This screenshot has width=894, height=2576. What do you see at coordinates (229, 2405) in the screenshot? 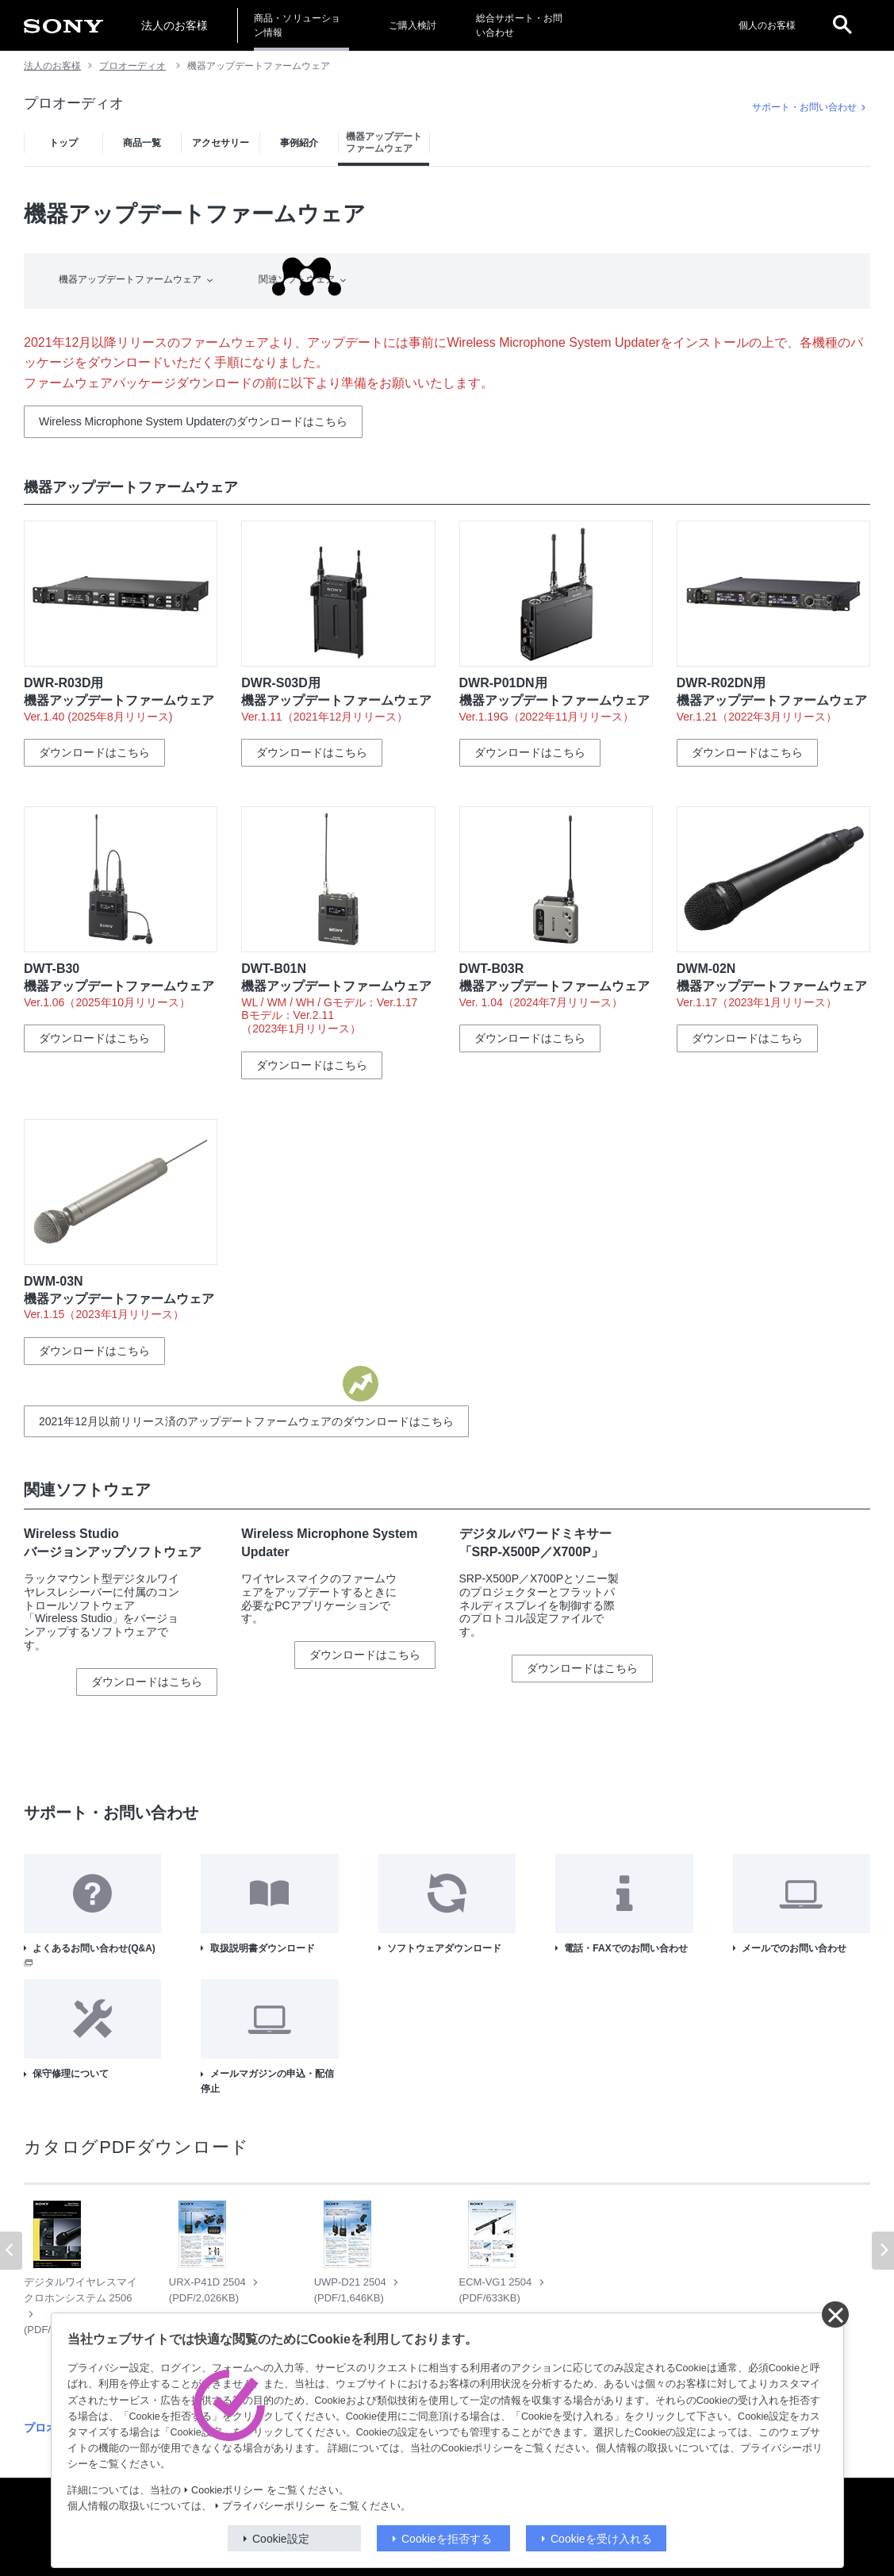
I see `open the TickTick task management app` at bounding box center [229, 2405].